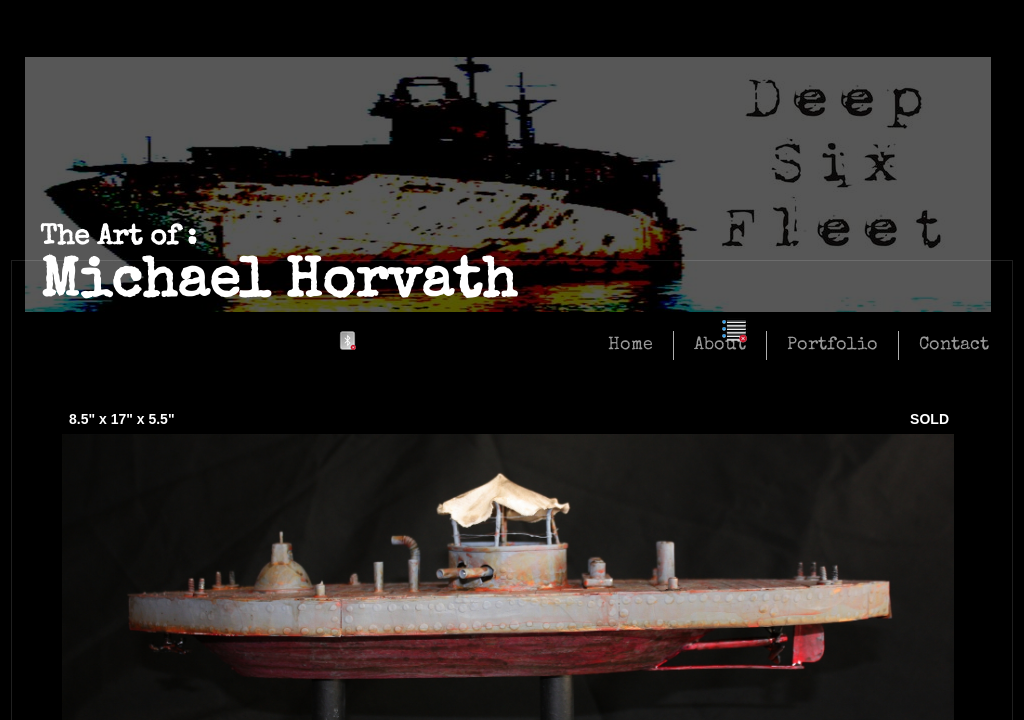 This screenshot has width=1024, height=720. What do you see at coordinates (347, 340) in the screenshot?
I see `bluetooth is currently disabled` at bounding box center [347, 340].